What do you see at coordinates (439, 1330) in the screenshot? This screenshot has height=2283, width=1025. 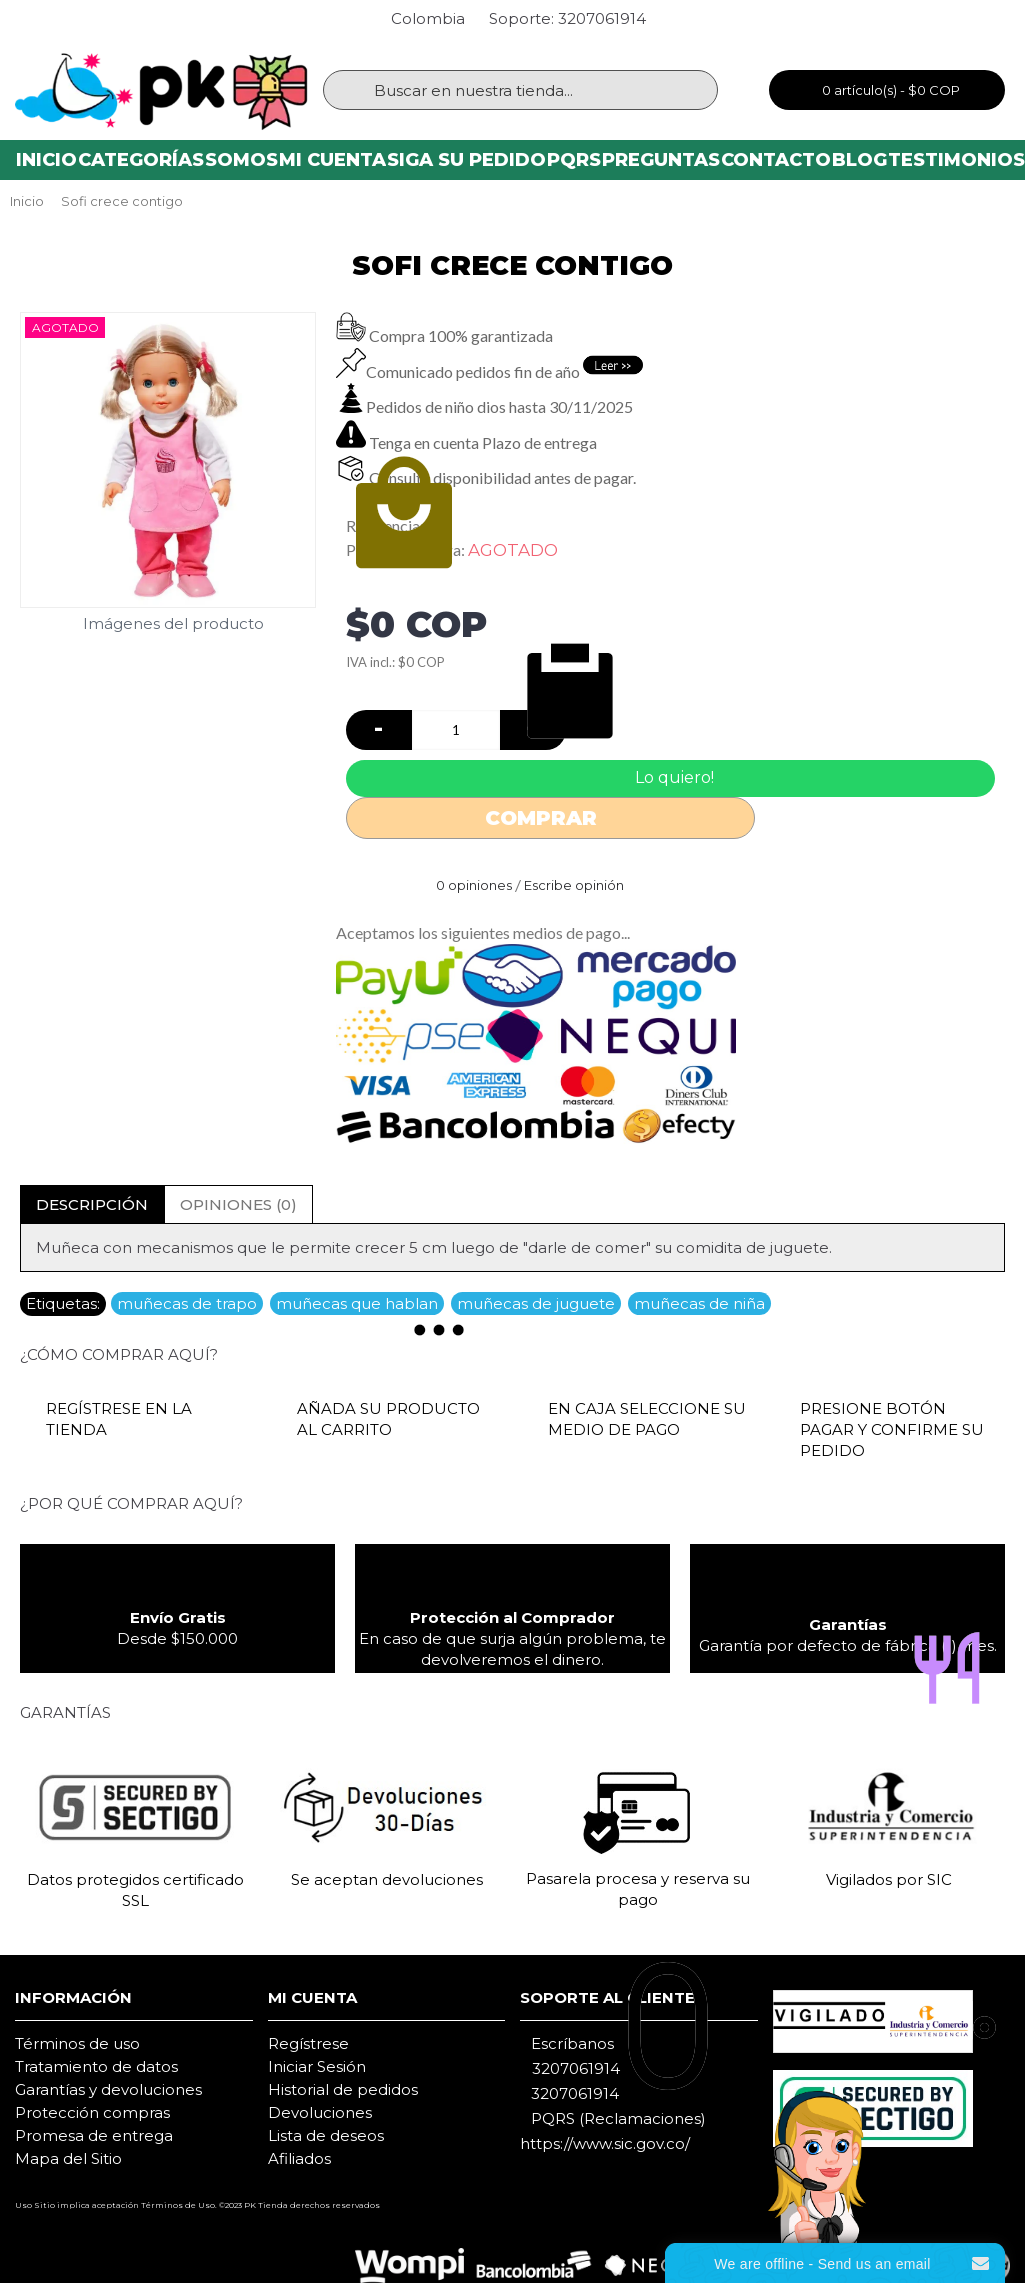 I see `access more options or actions` at bounding box center [439, 1330].